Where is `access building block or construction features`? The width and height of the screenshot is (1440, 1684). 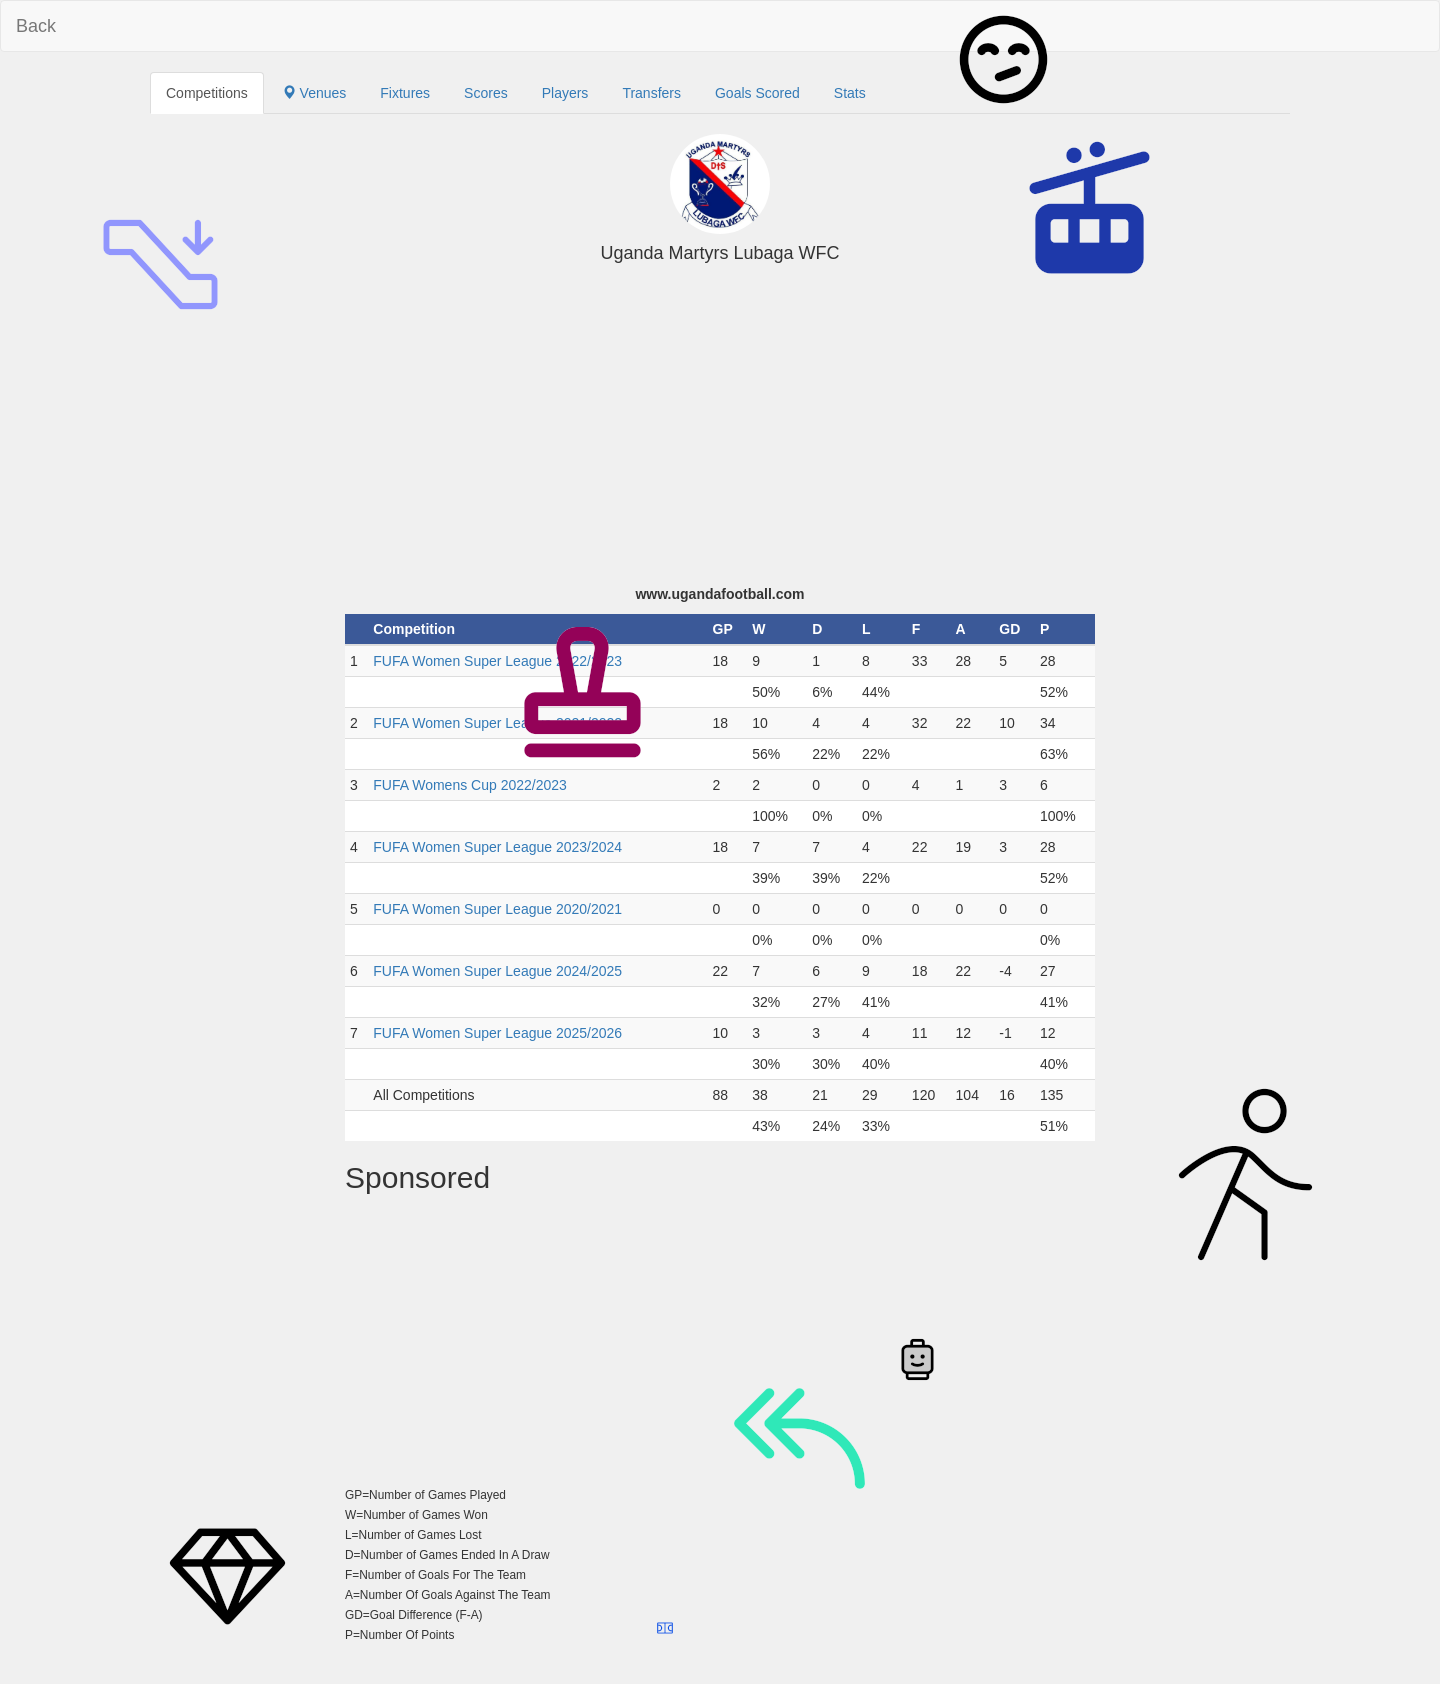 access building block or construction features is located at coordinates (917, 1359).